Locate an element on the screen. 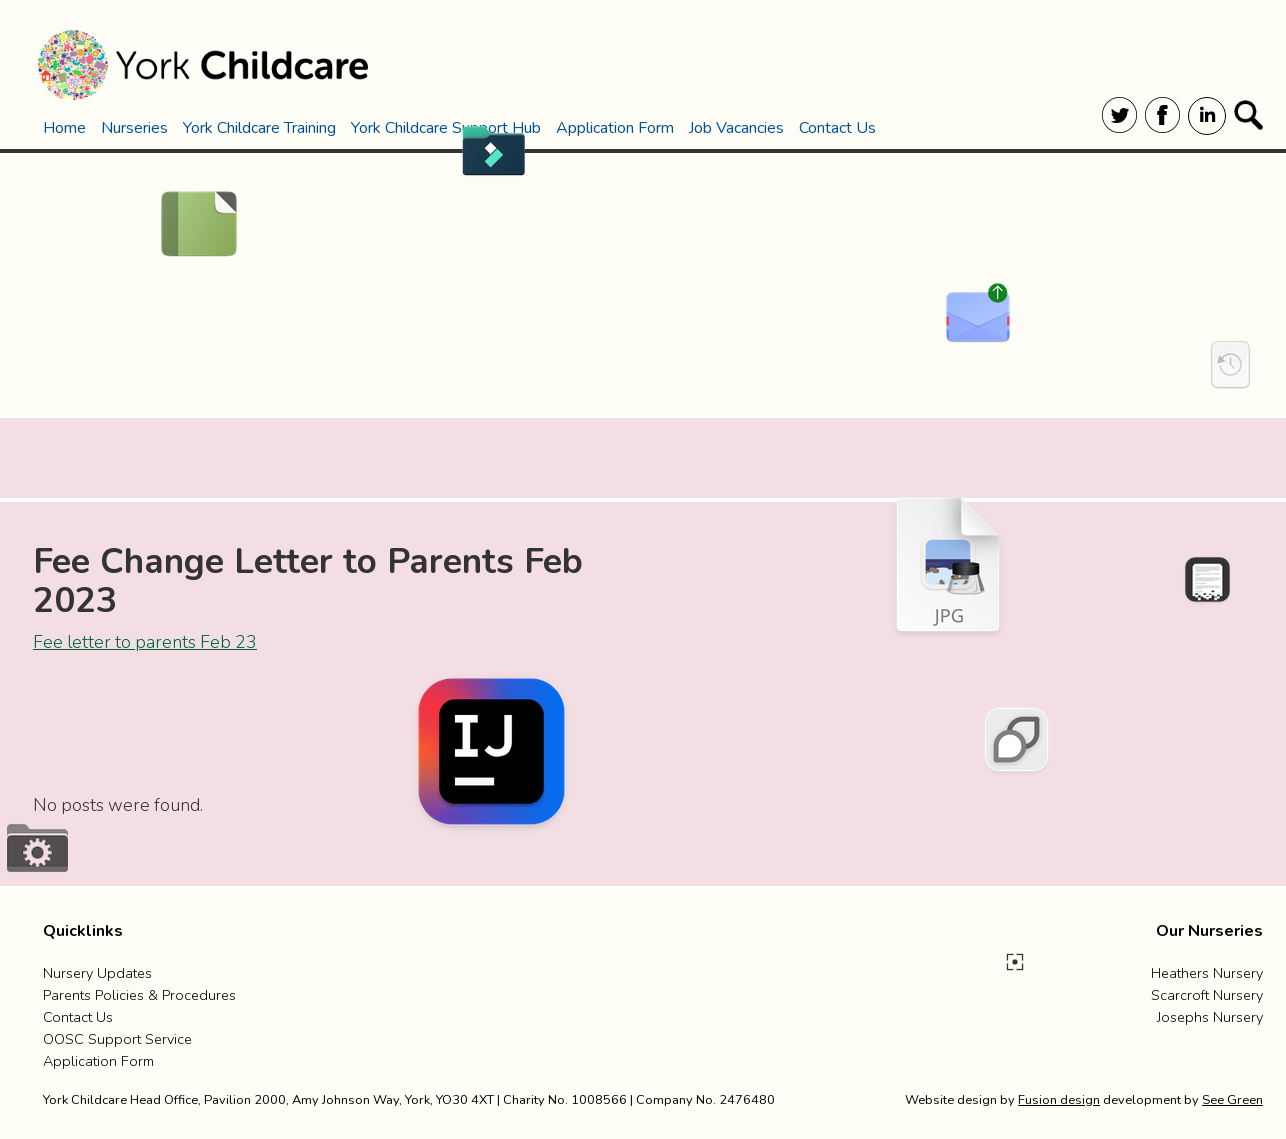 The width and height of the screenshot is (1286, 1139). open IntelliJ IDEA development environment is located at coordinates (491, 751).